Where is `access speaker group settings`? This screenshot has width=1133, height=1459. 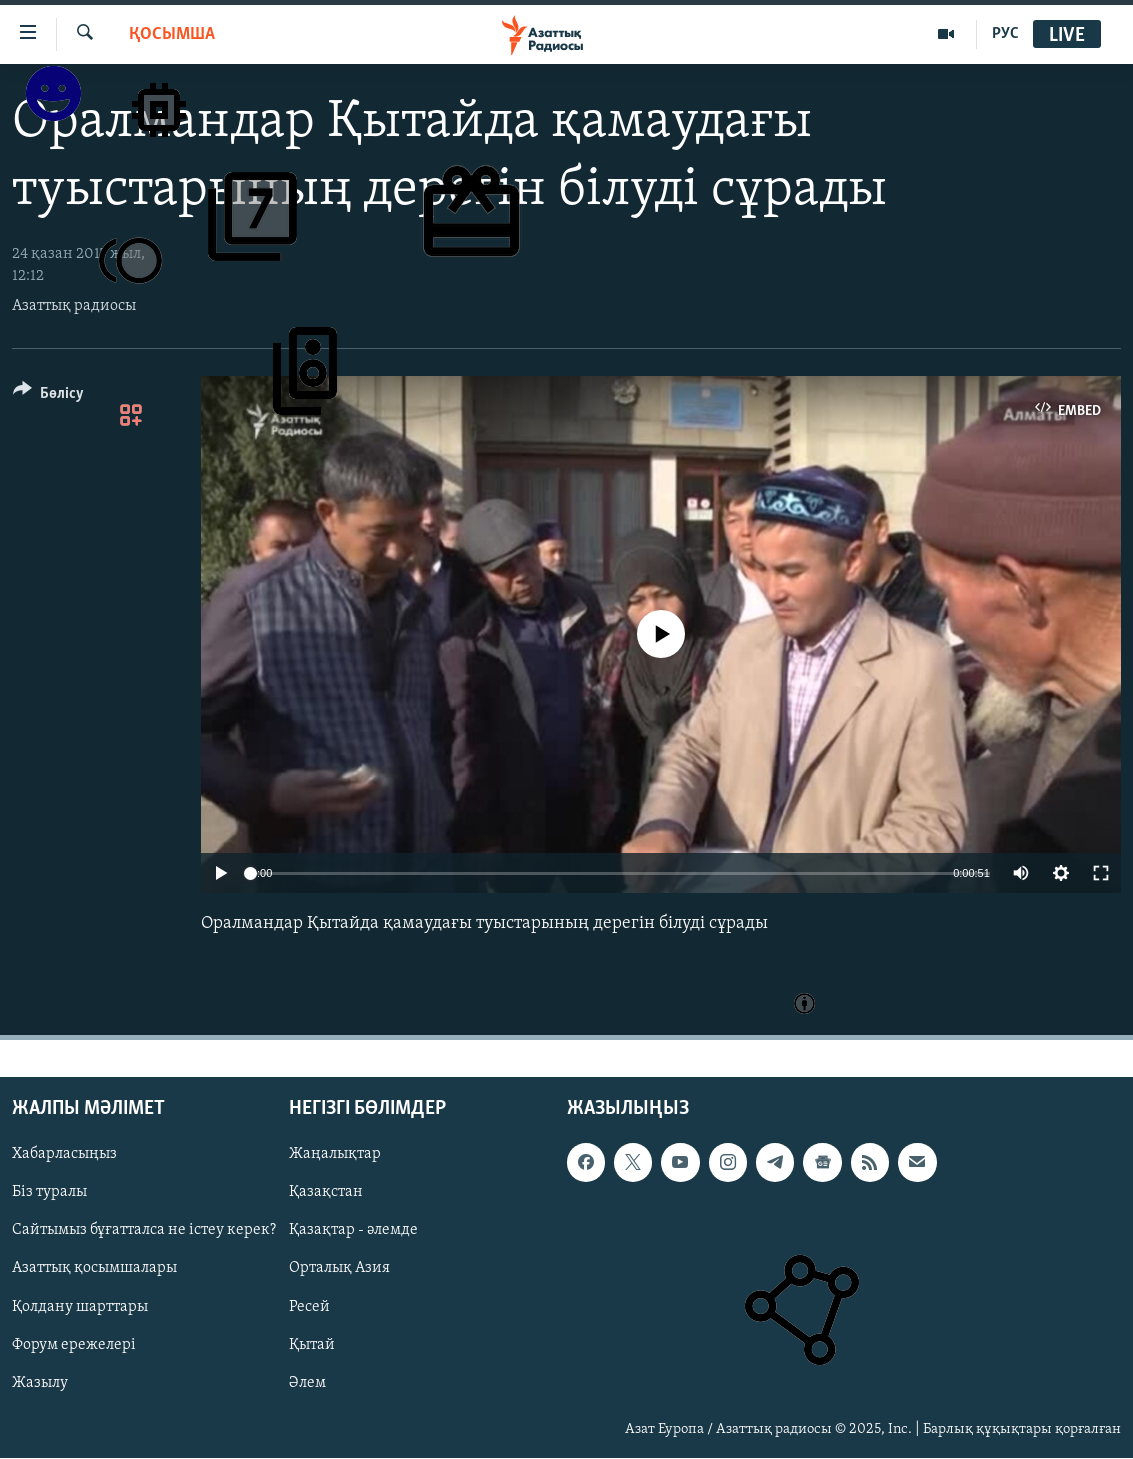 access speaker group settings is located at coordinates (305, 371).